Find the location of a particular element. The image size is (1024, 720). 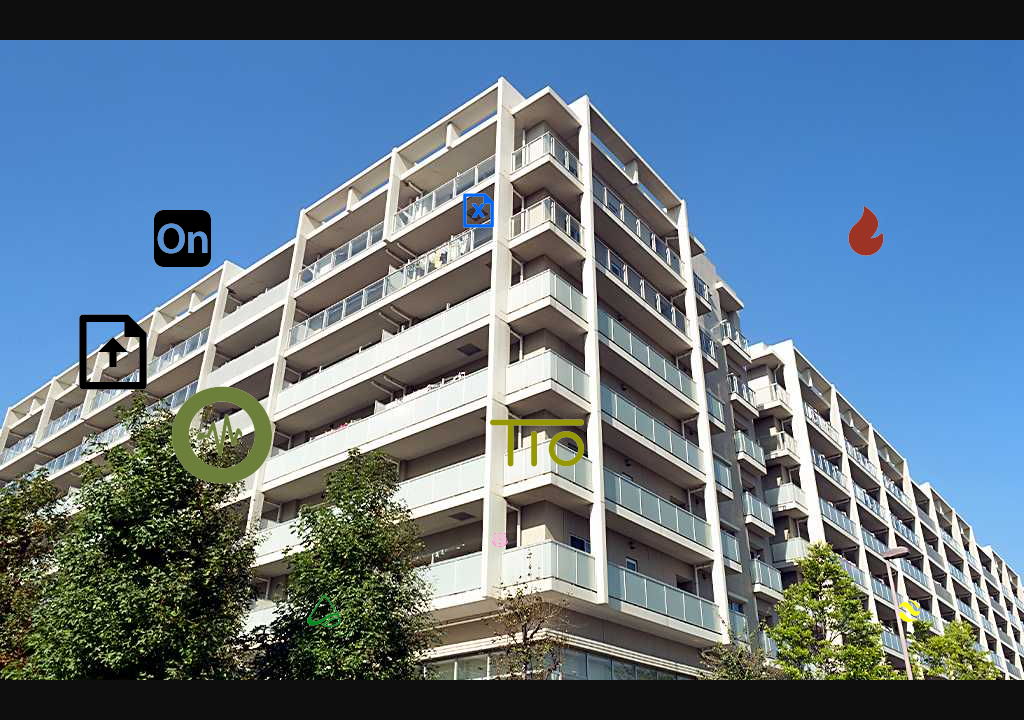

open an excel spreadsheet is located at coordinates (478, 210).